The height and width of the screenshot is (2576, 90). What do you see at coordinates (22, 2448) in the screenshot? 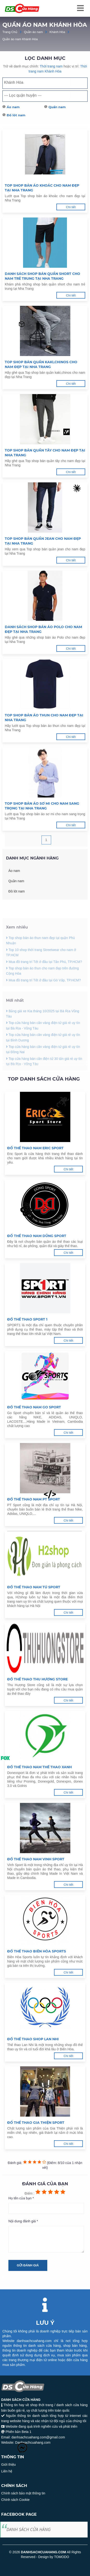
I see `open Facebook Messenger` at bounding box center [22, 2448].